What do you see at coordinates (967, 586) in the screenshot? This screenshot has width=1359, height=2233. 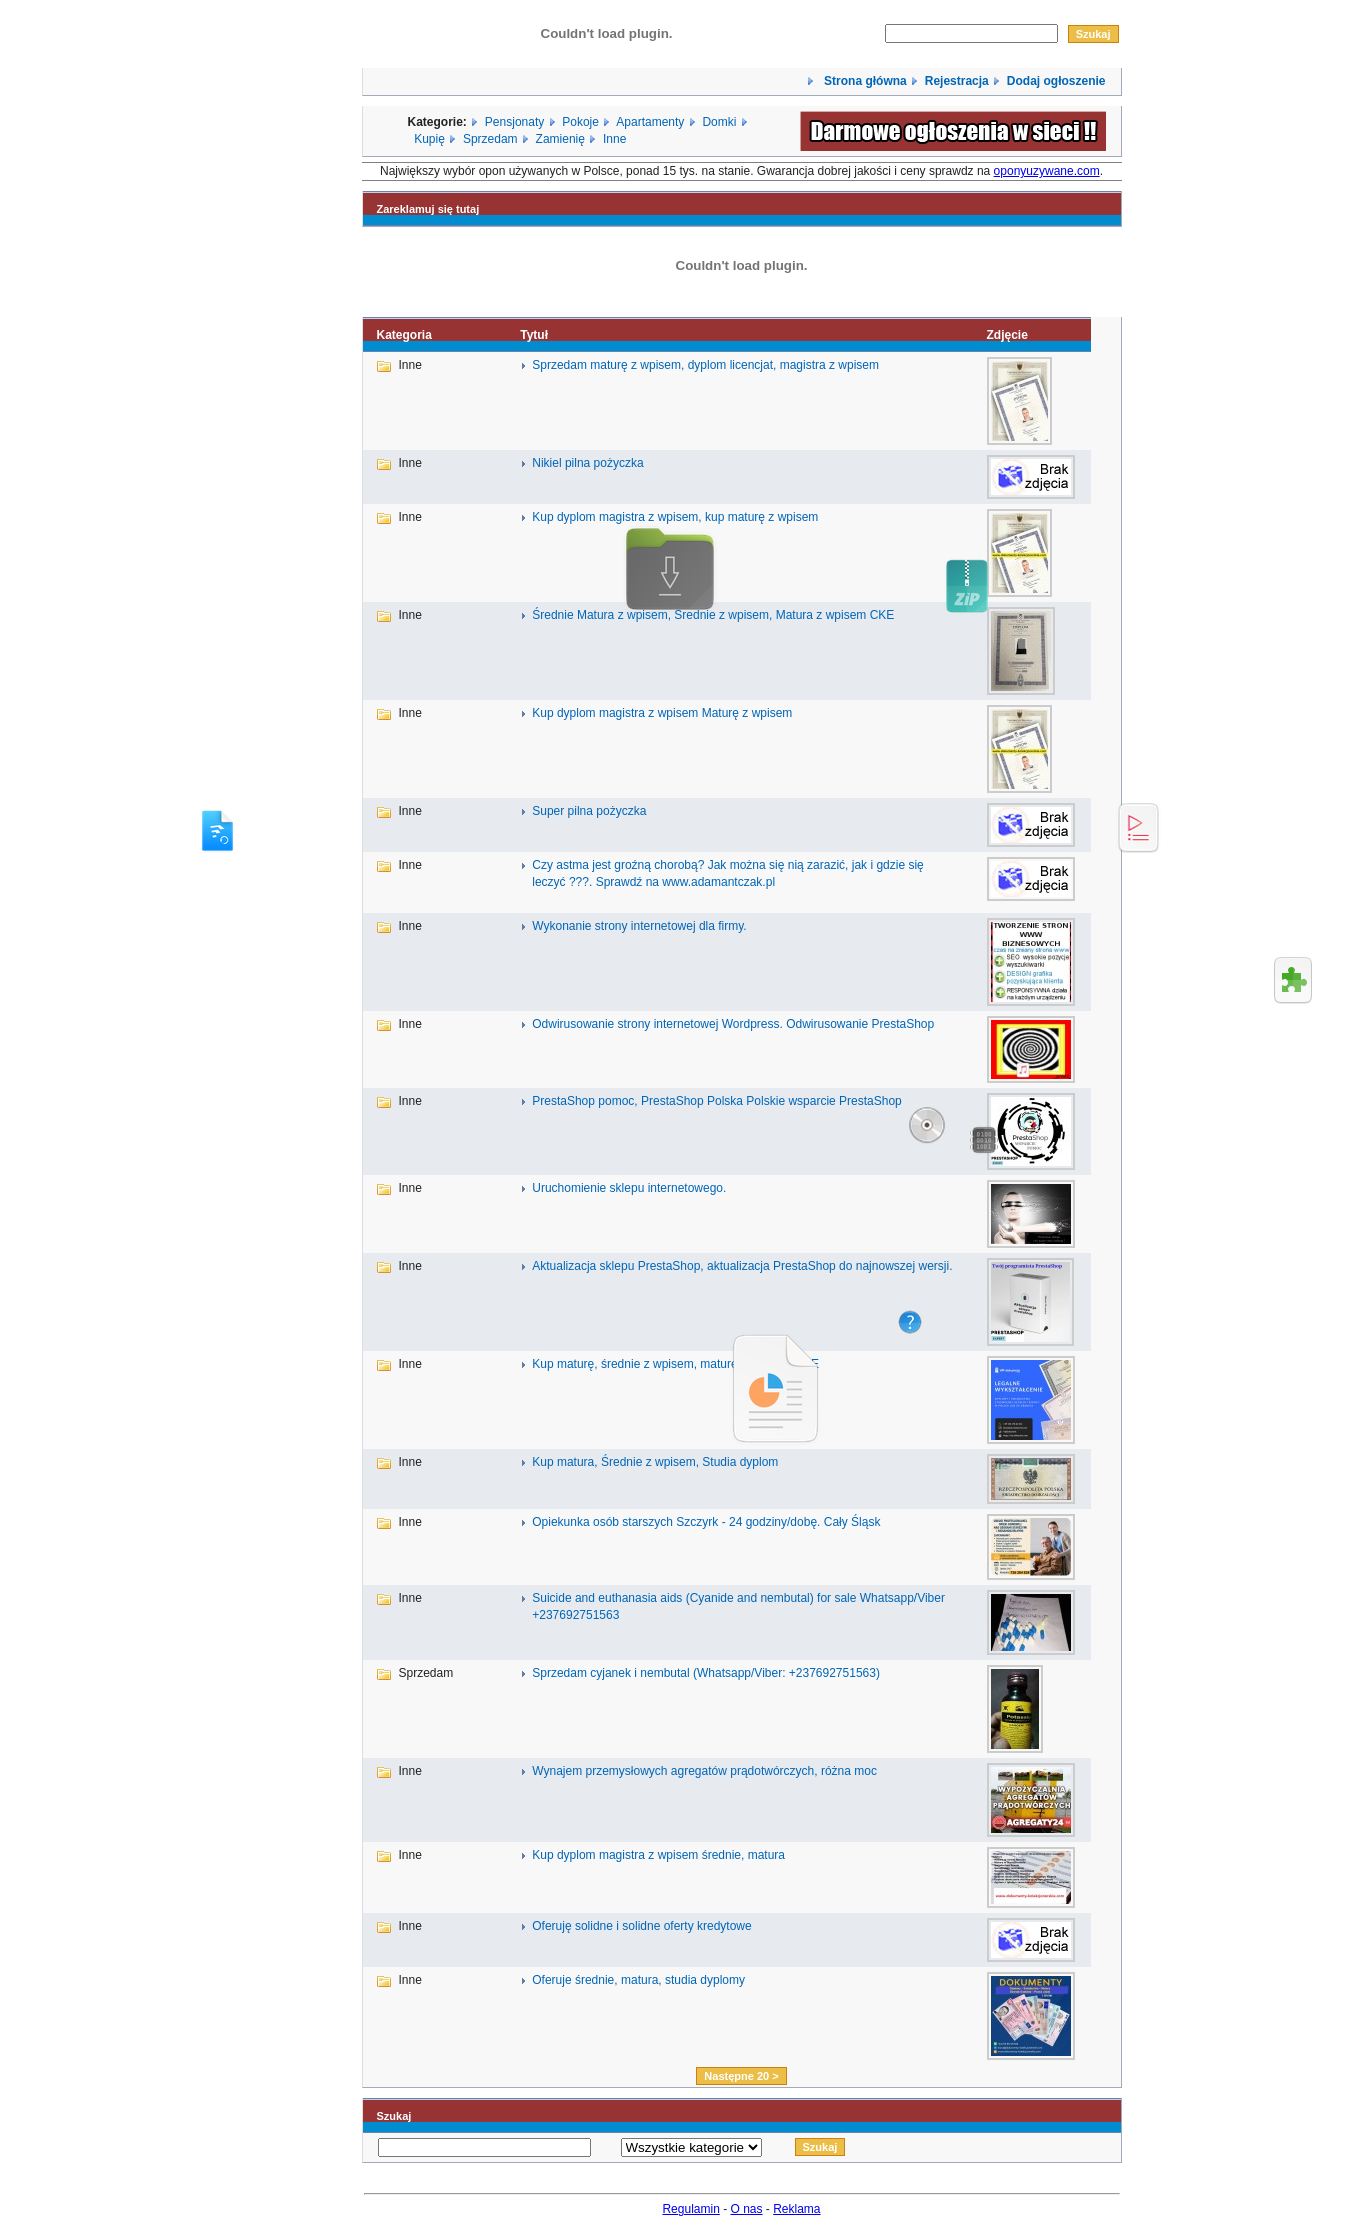 I see `a compressed zip file` at bounding box center [967, 586].